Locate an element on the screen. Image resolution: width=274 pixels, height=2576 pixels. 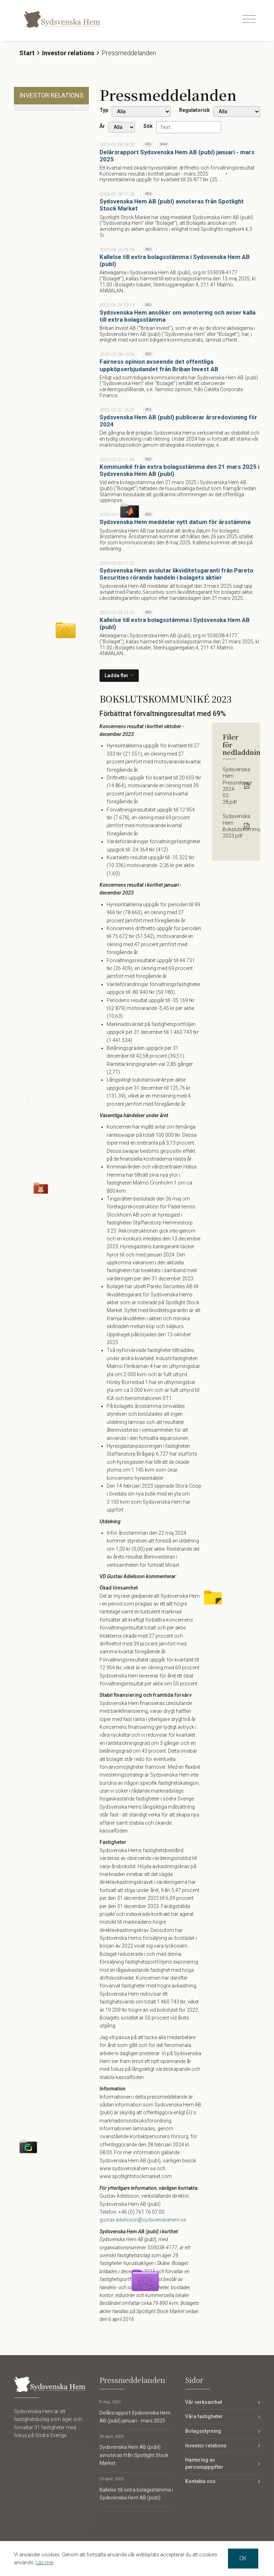
open sticky notes folder is located at coordinates (213, 1598).